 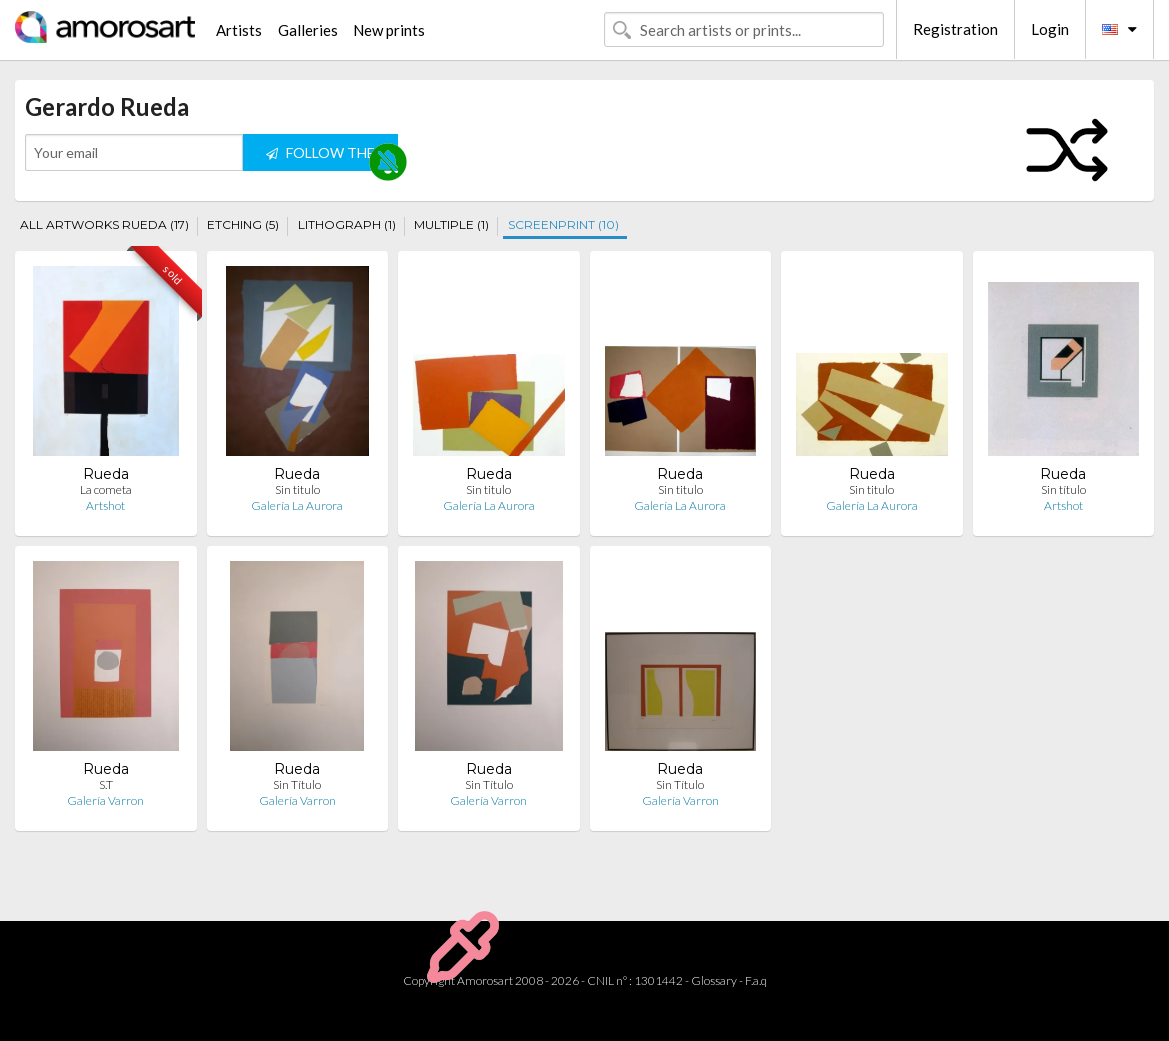 I want to click on pick a color from the canvas, so click(x=463, y=947).